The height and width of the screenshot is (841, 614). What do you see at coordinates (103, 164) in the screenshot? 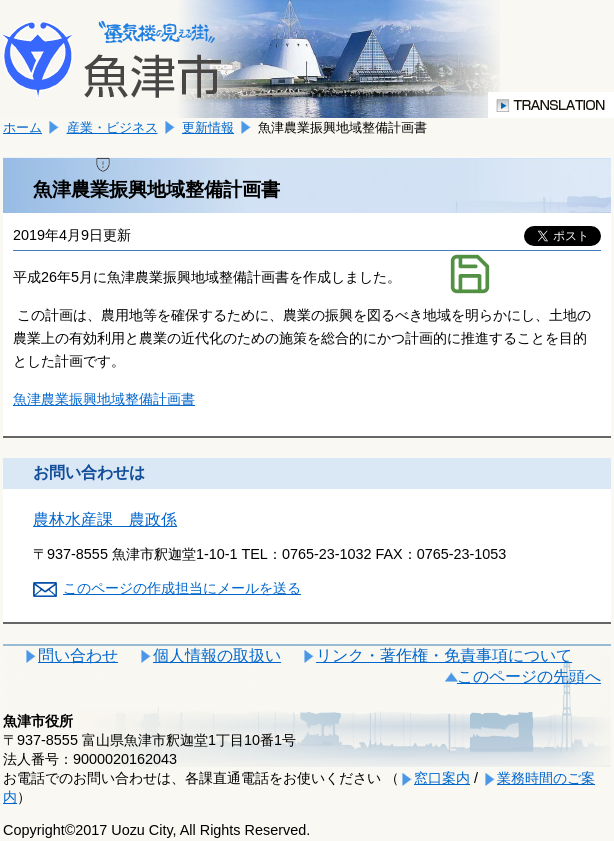
I see `security warning or potential threat detected` at bounding box center [103, 164].